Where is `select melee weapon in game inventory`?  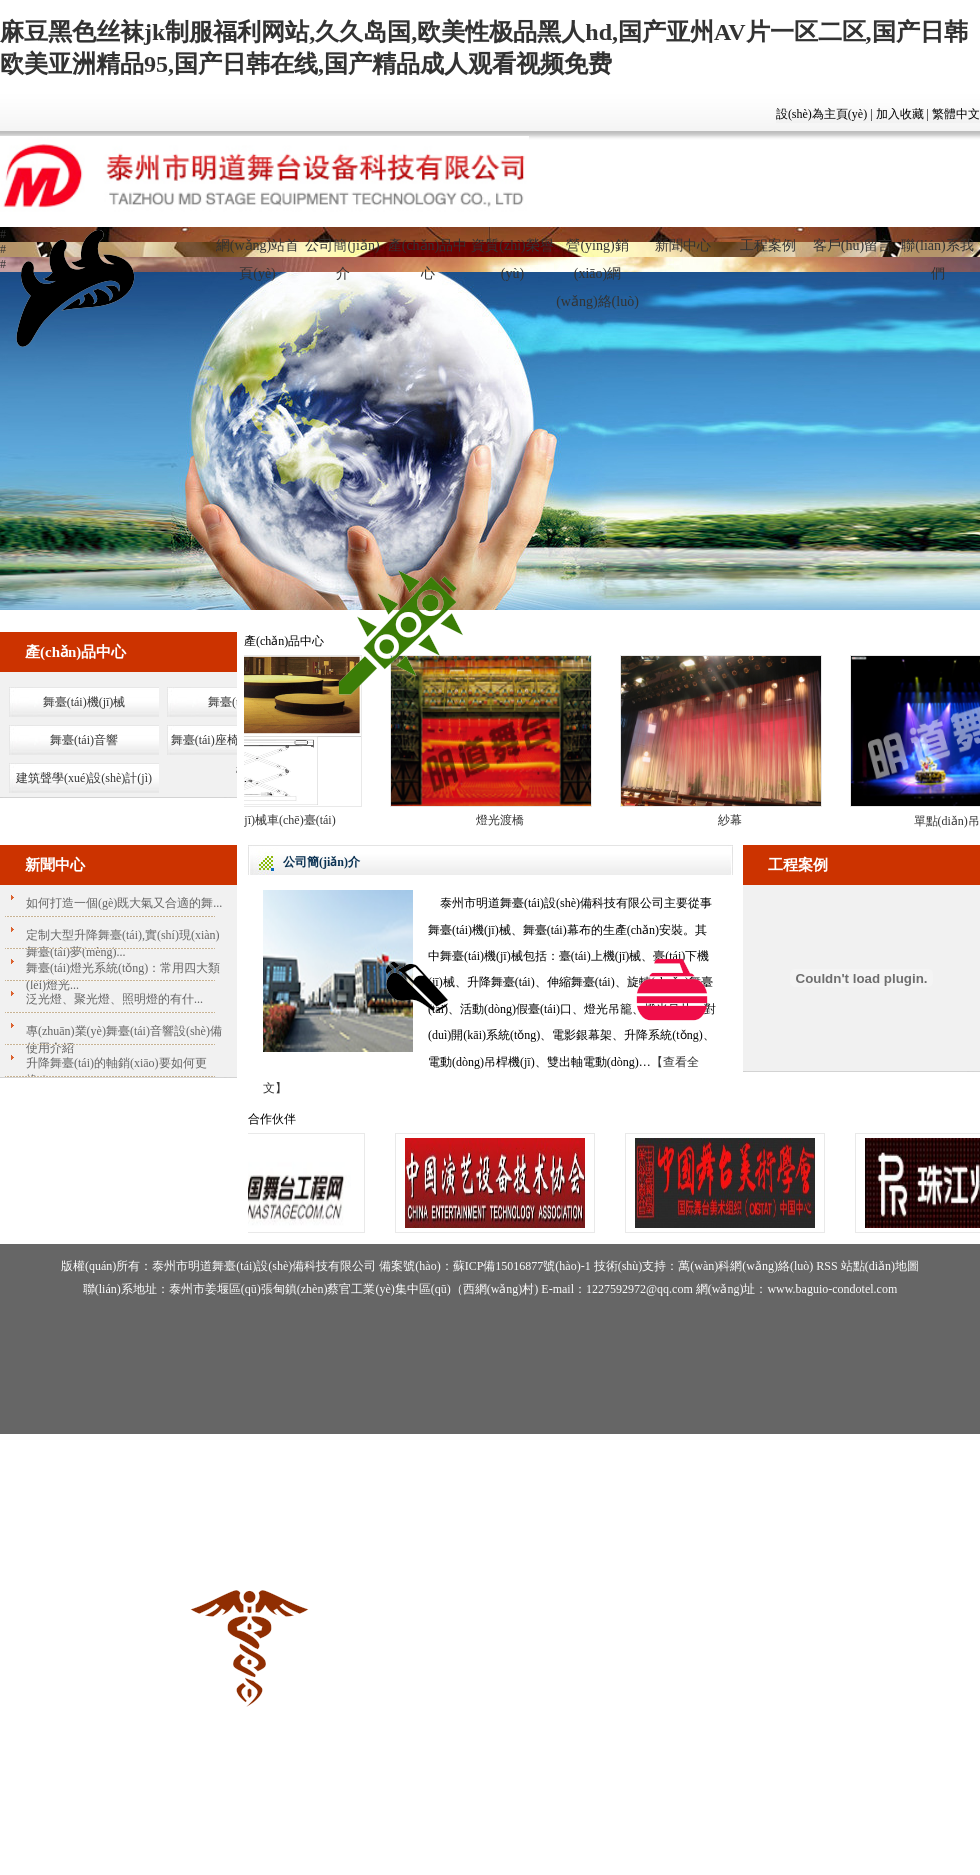 select melee weapon in game inventory is located at coordinates (400, 632).